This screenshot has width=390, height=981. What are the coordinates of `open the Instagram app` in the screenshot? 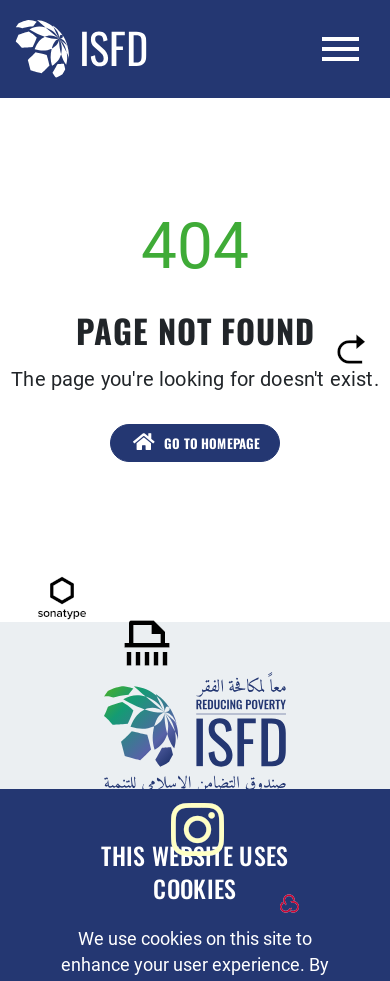 It's located at (197, 829).